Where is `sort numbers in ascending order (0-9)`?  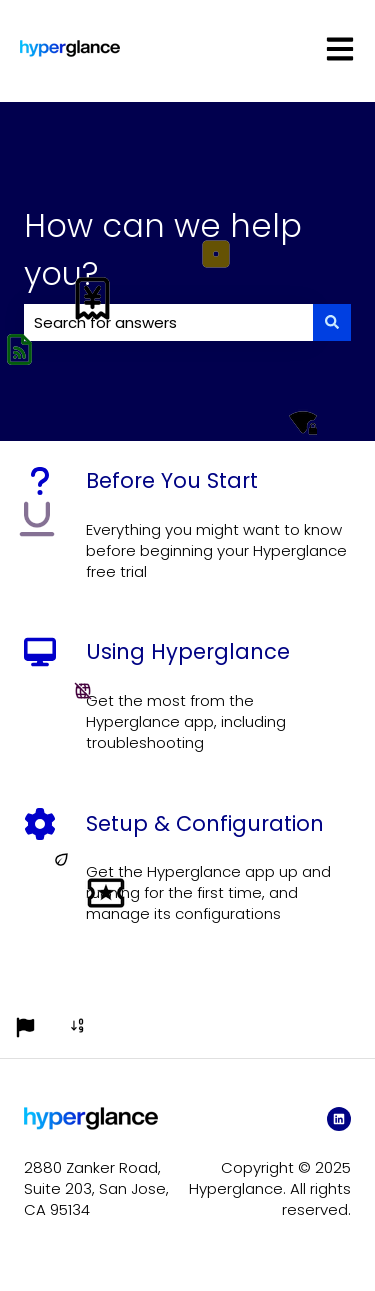
sort numbers in ascending order (0-9) is located at coordinates (77, 1025).